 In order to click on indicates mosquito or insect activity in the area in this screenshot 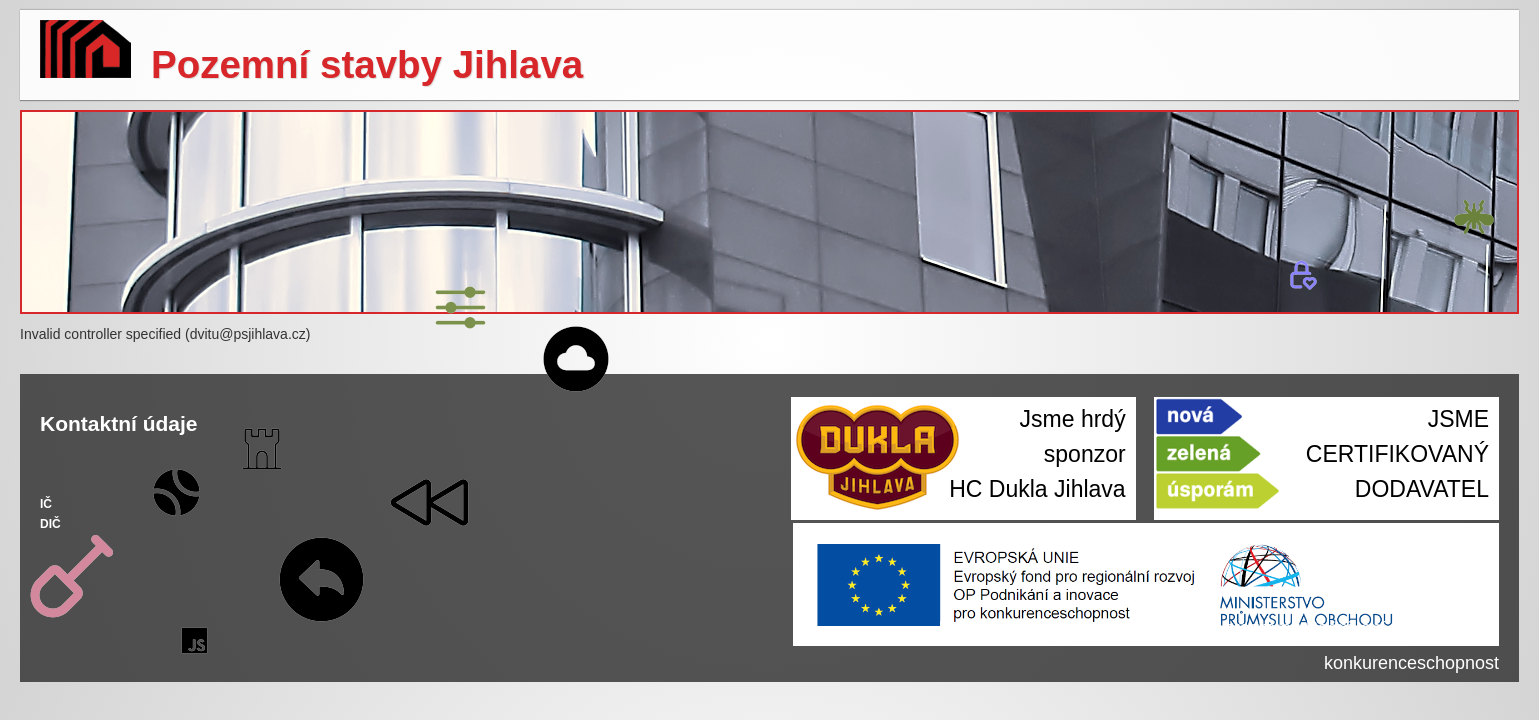, I will do `click(1474, 217)`.